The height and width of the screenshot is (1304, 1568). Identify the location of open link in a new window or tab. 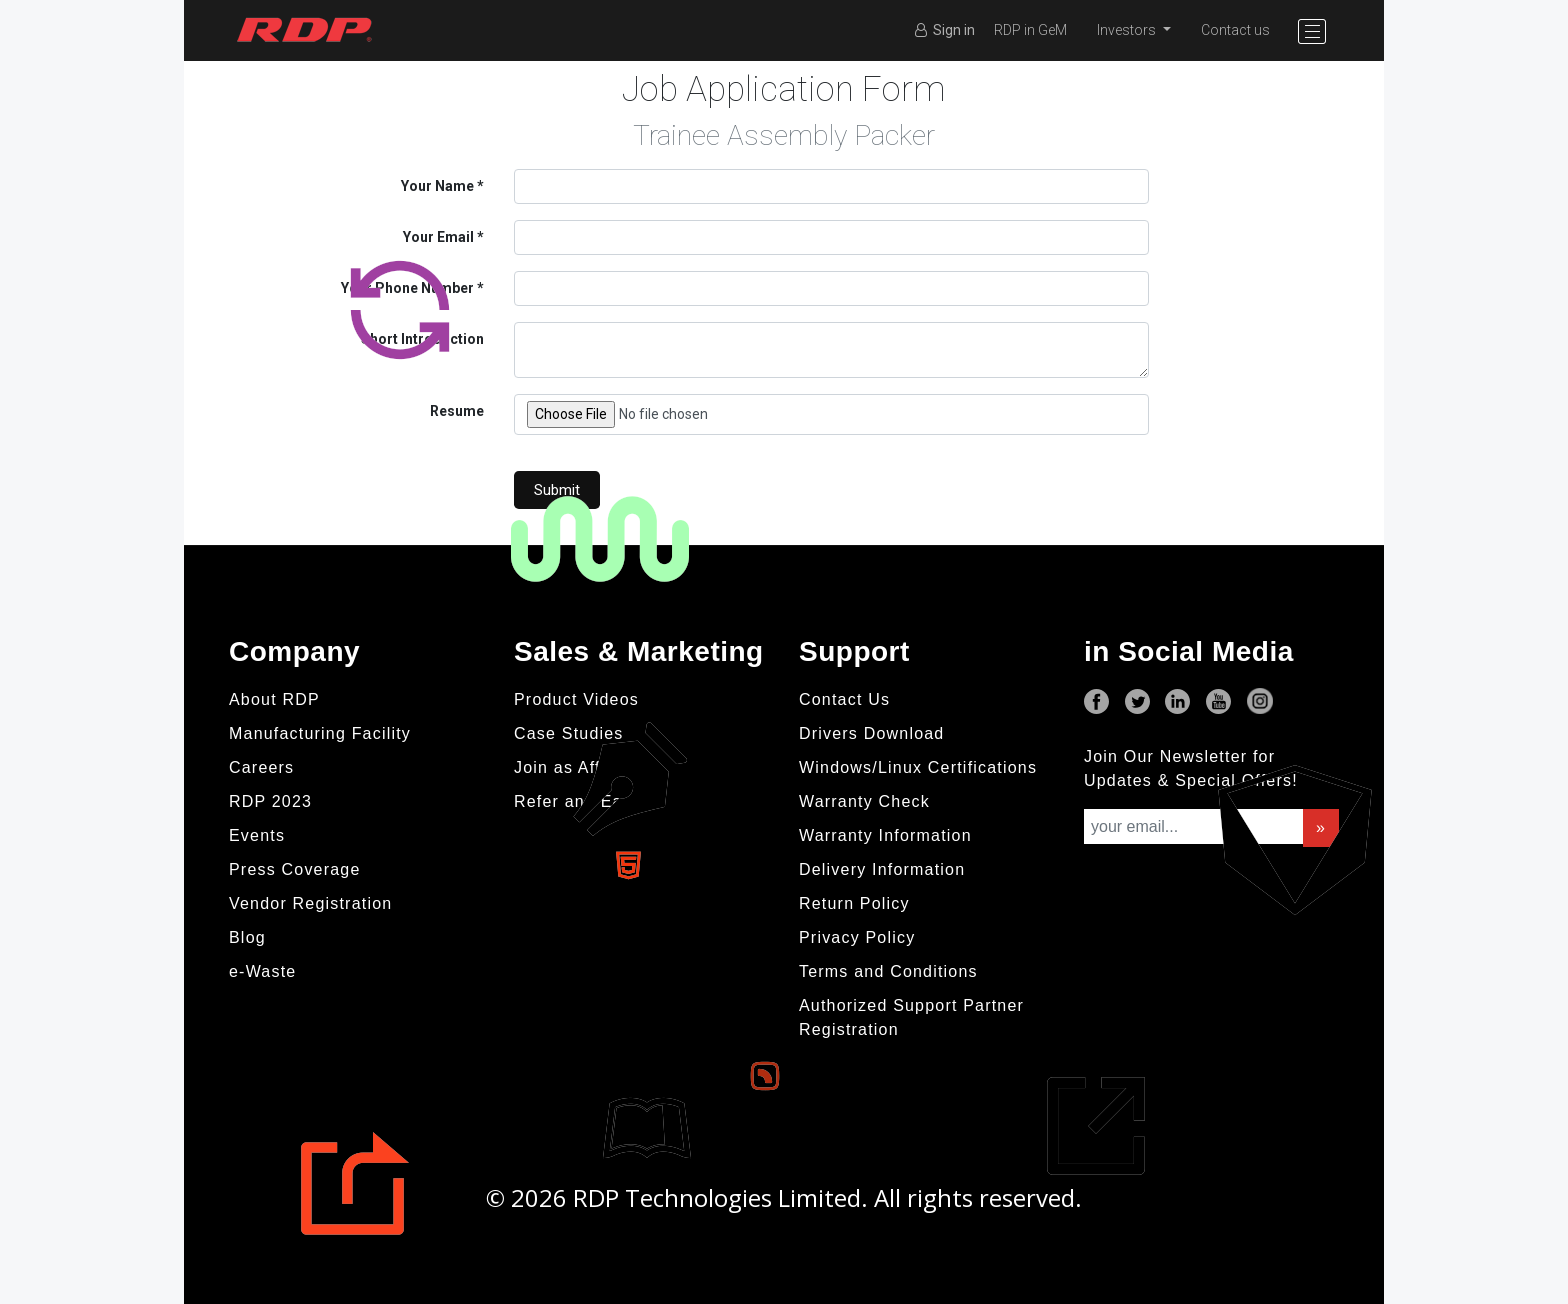
(1096, 1126).